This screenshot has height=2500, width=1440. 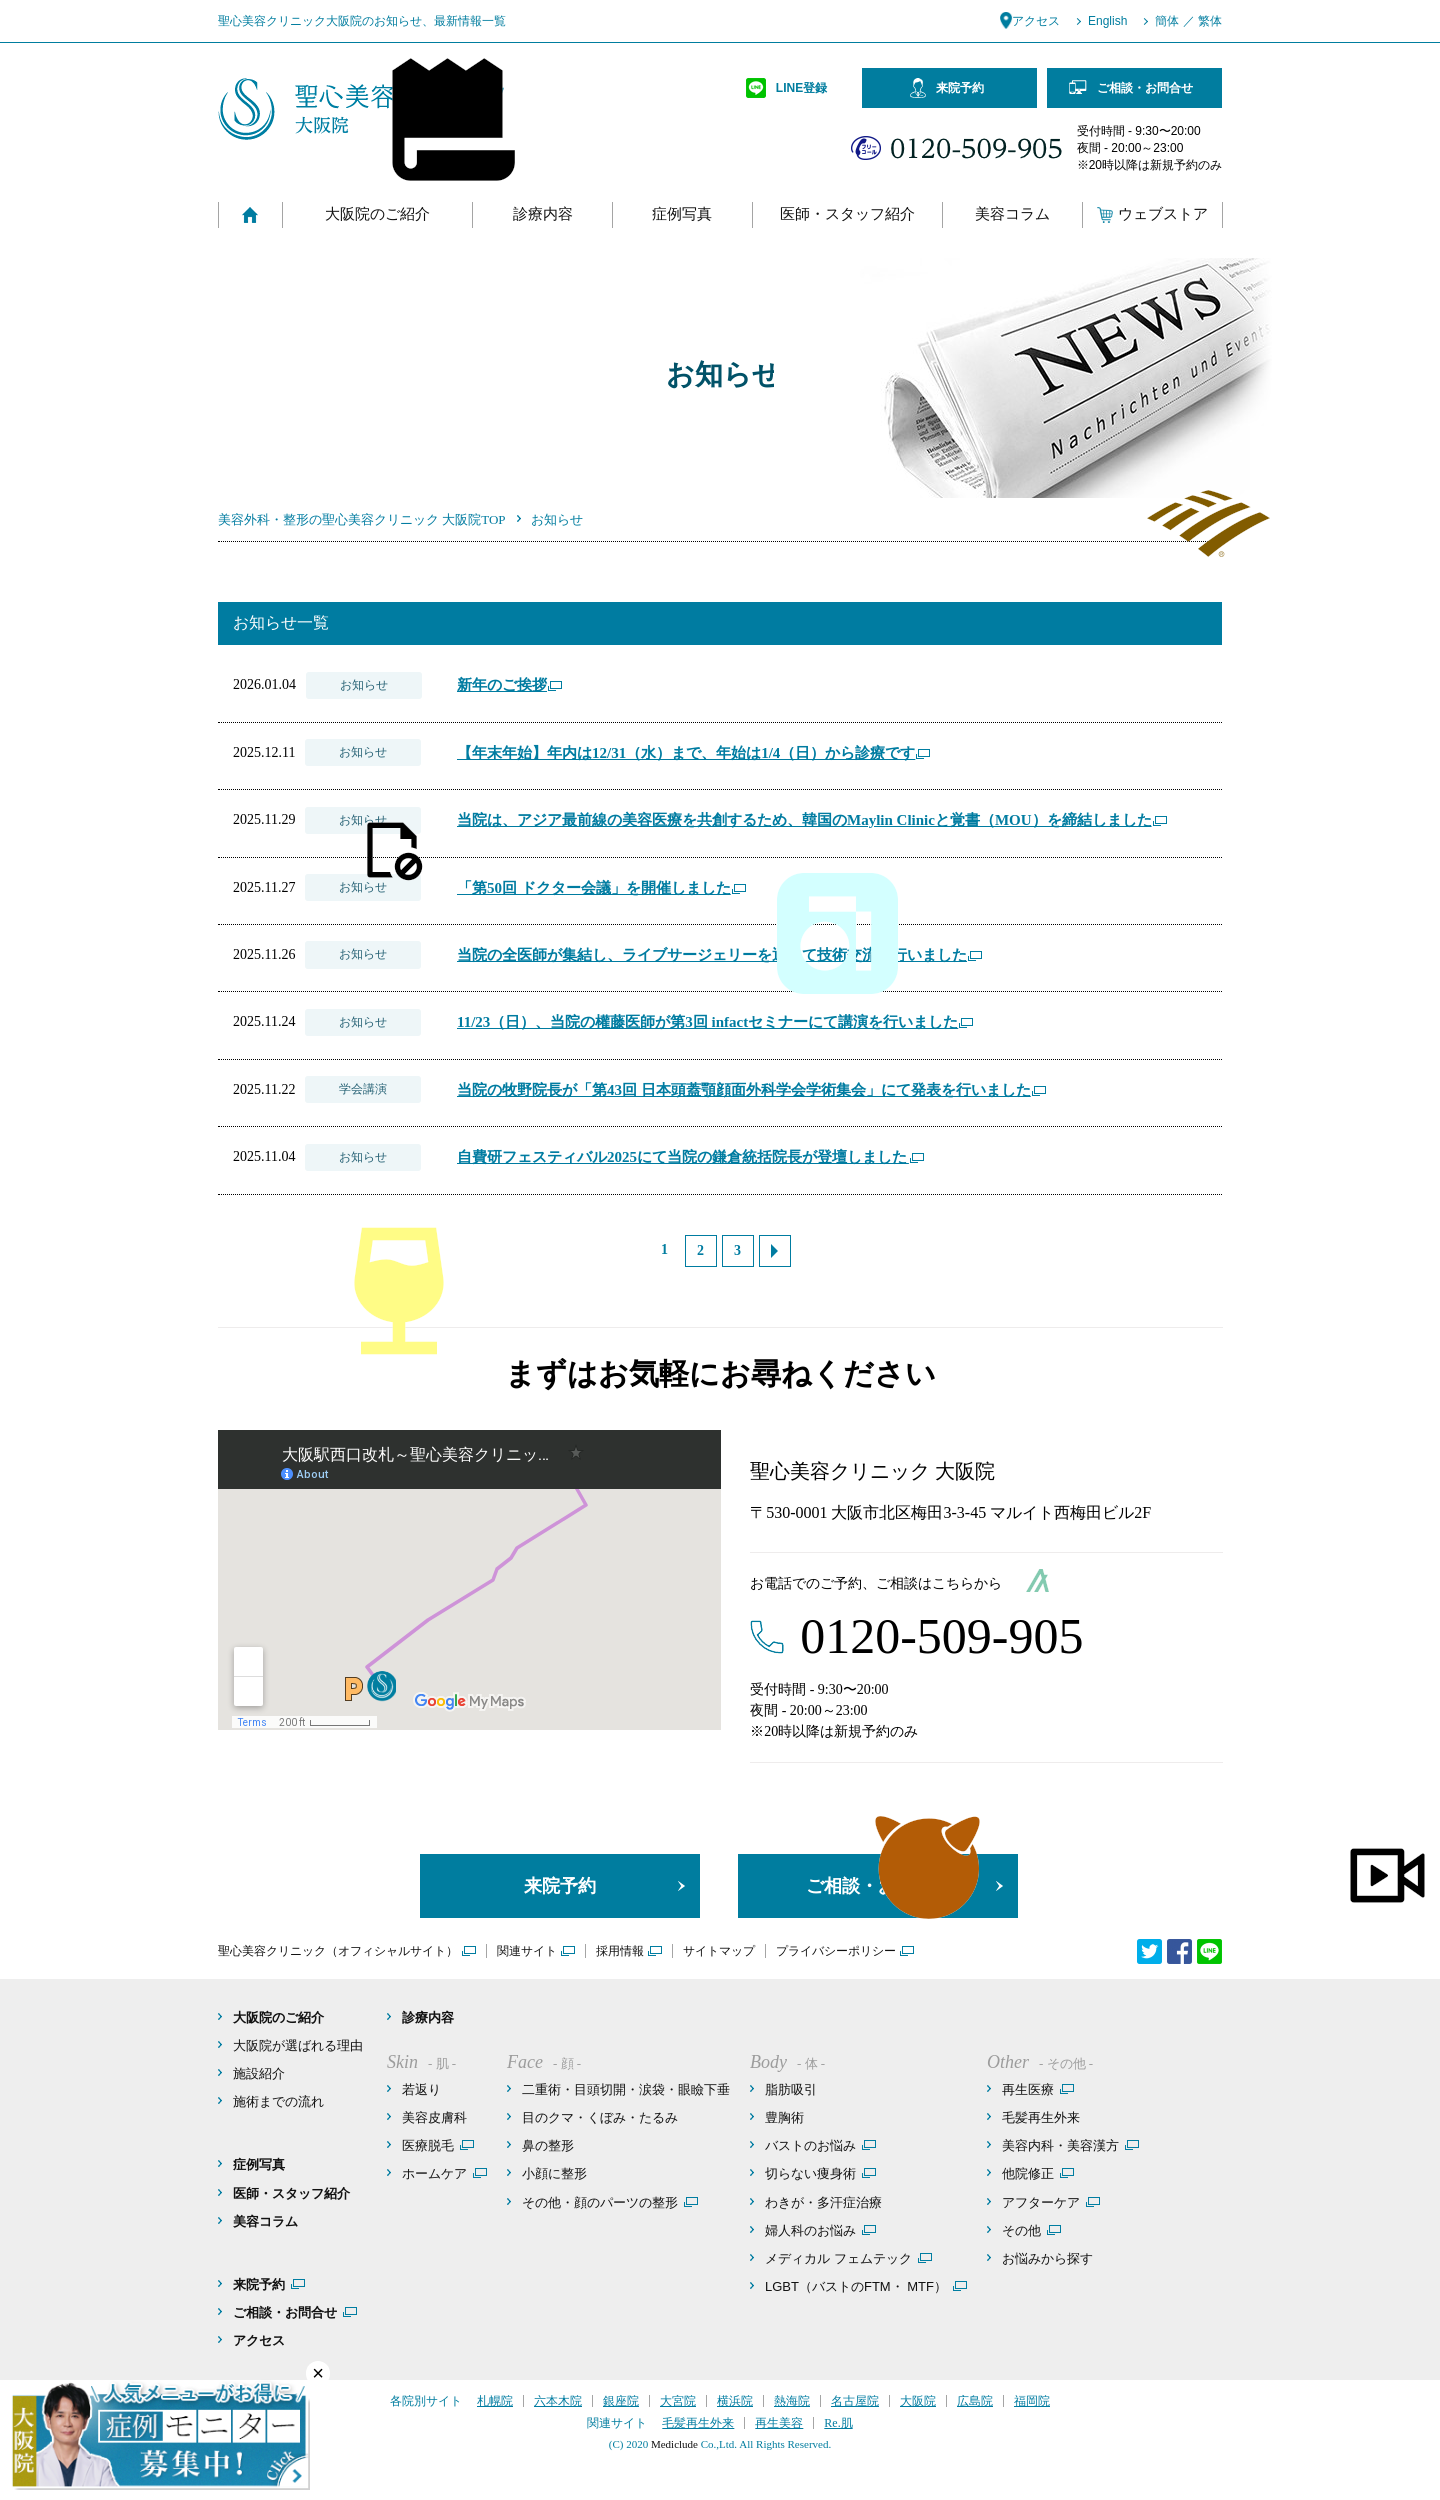 I want to click on view wine or beverage menu, so click(x=399, y=1291).